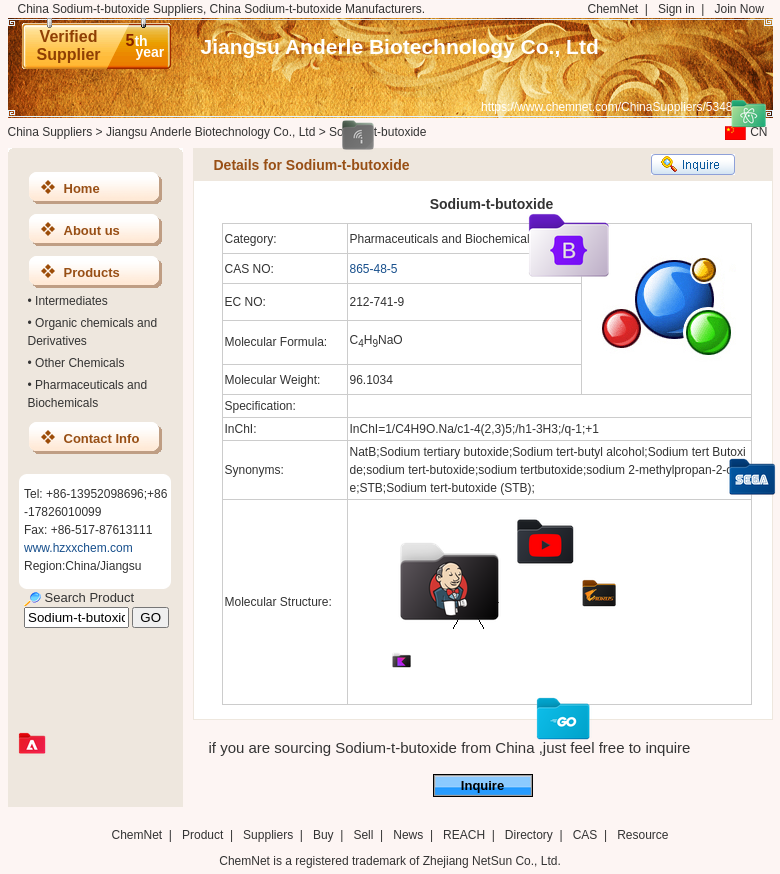  I want to click on open atom editor project folder, so click(748, 114).